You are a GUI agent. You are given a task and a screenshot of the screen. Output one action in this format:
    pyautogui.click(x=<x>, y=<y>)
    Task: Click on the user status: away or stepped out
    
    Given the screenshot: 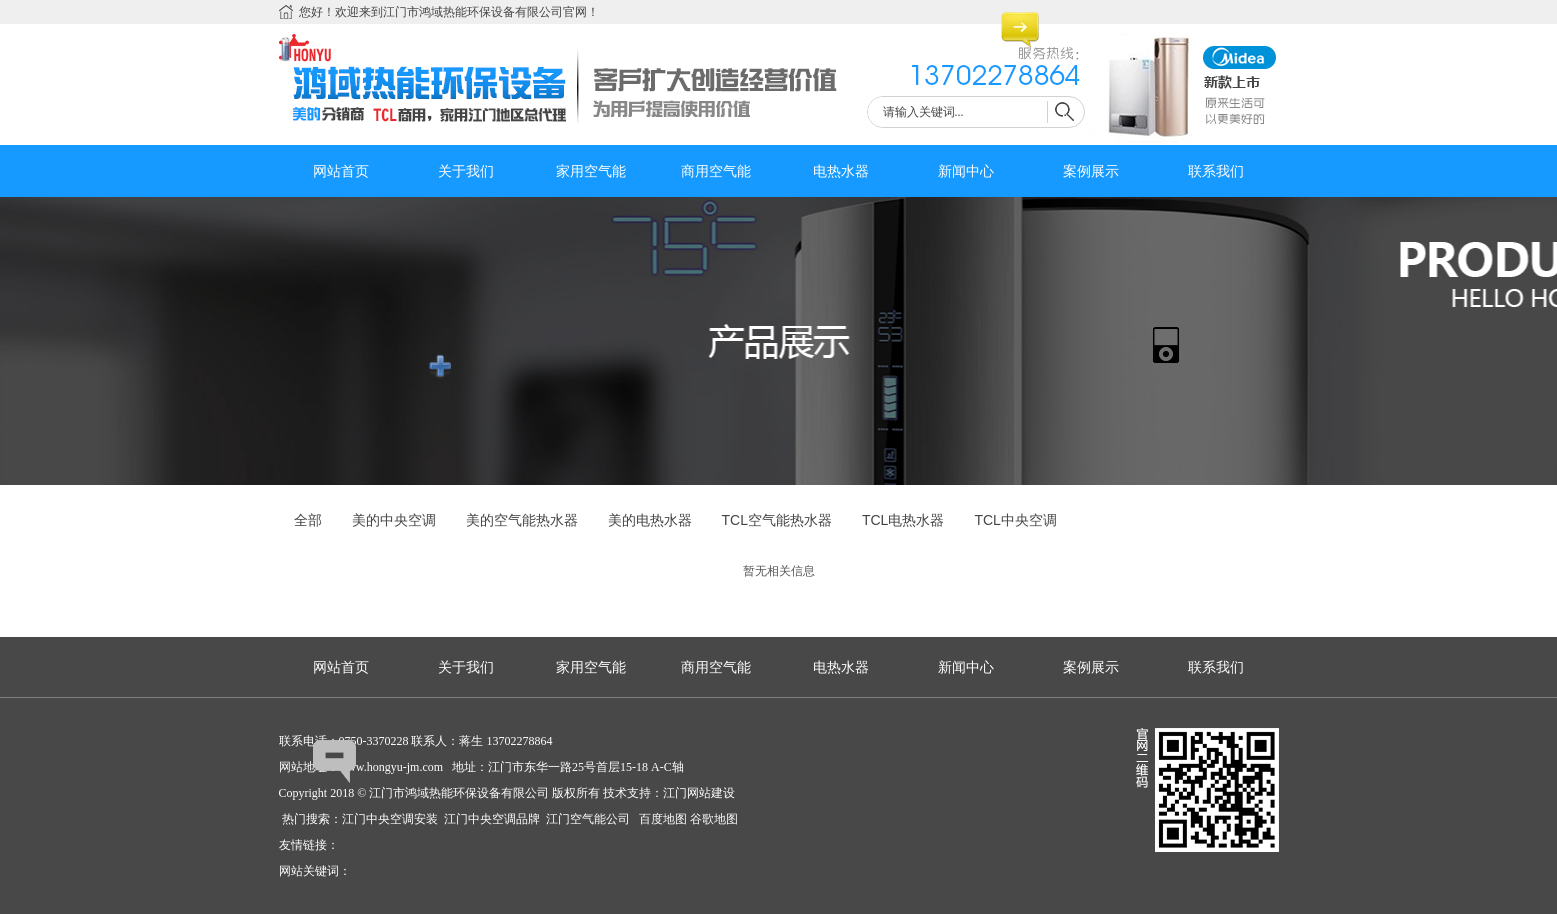 What is the action you would take?
    pyautogui.click(x=1020, y=29)
    